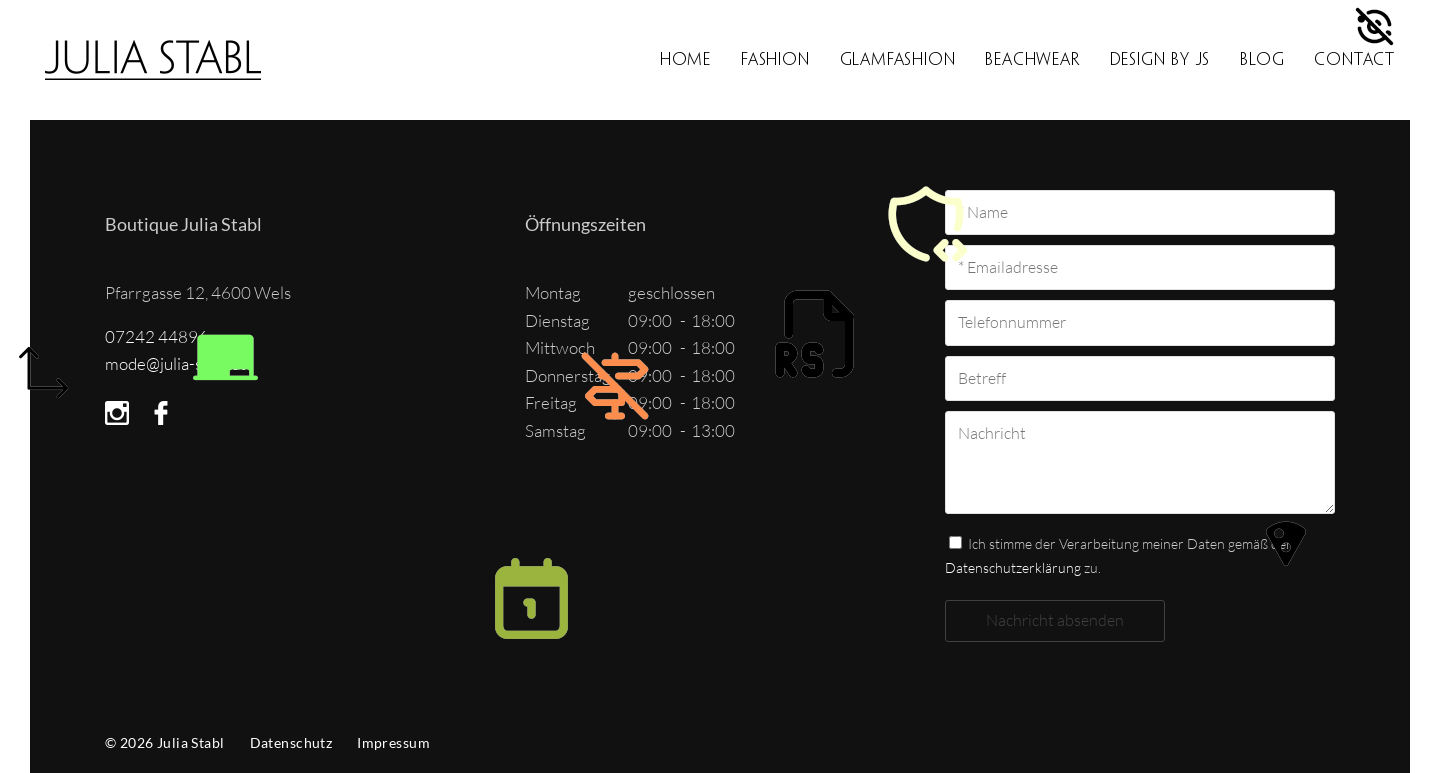  I want to click on disable analytics tracking, so click(1374, 26).